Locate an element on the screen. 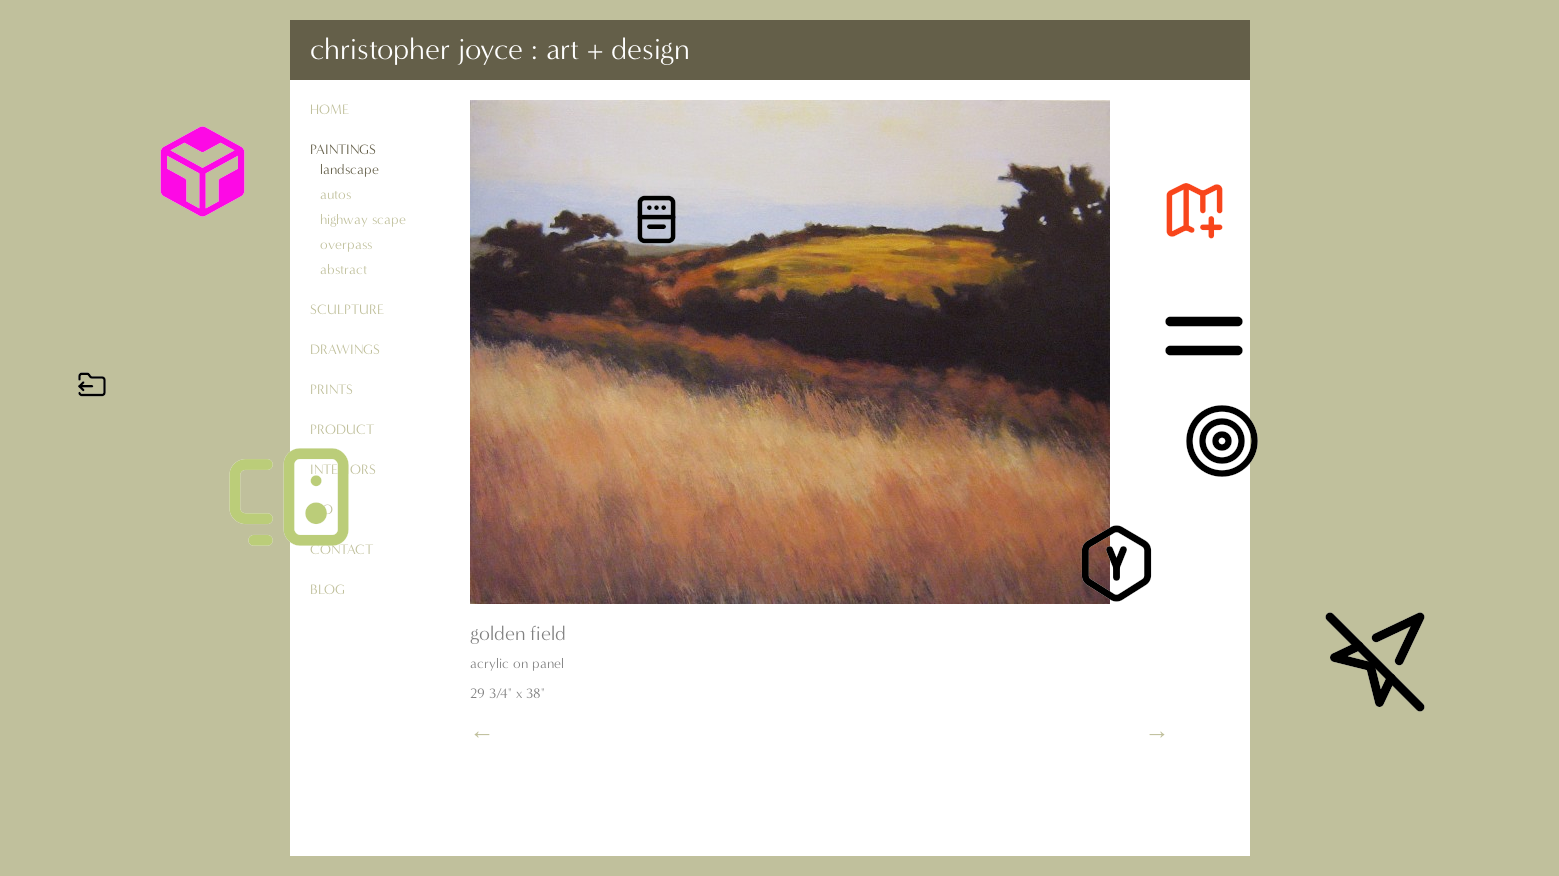 The image size is (1559, 876). indicates equality or balance between values is located at coordinates (1204, 336).